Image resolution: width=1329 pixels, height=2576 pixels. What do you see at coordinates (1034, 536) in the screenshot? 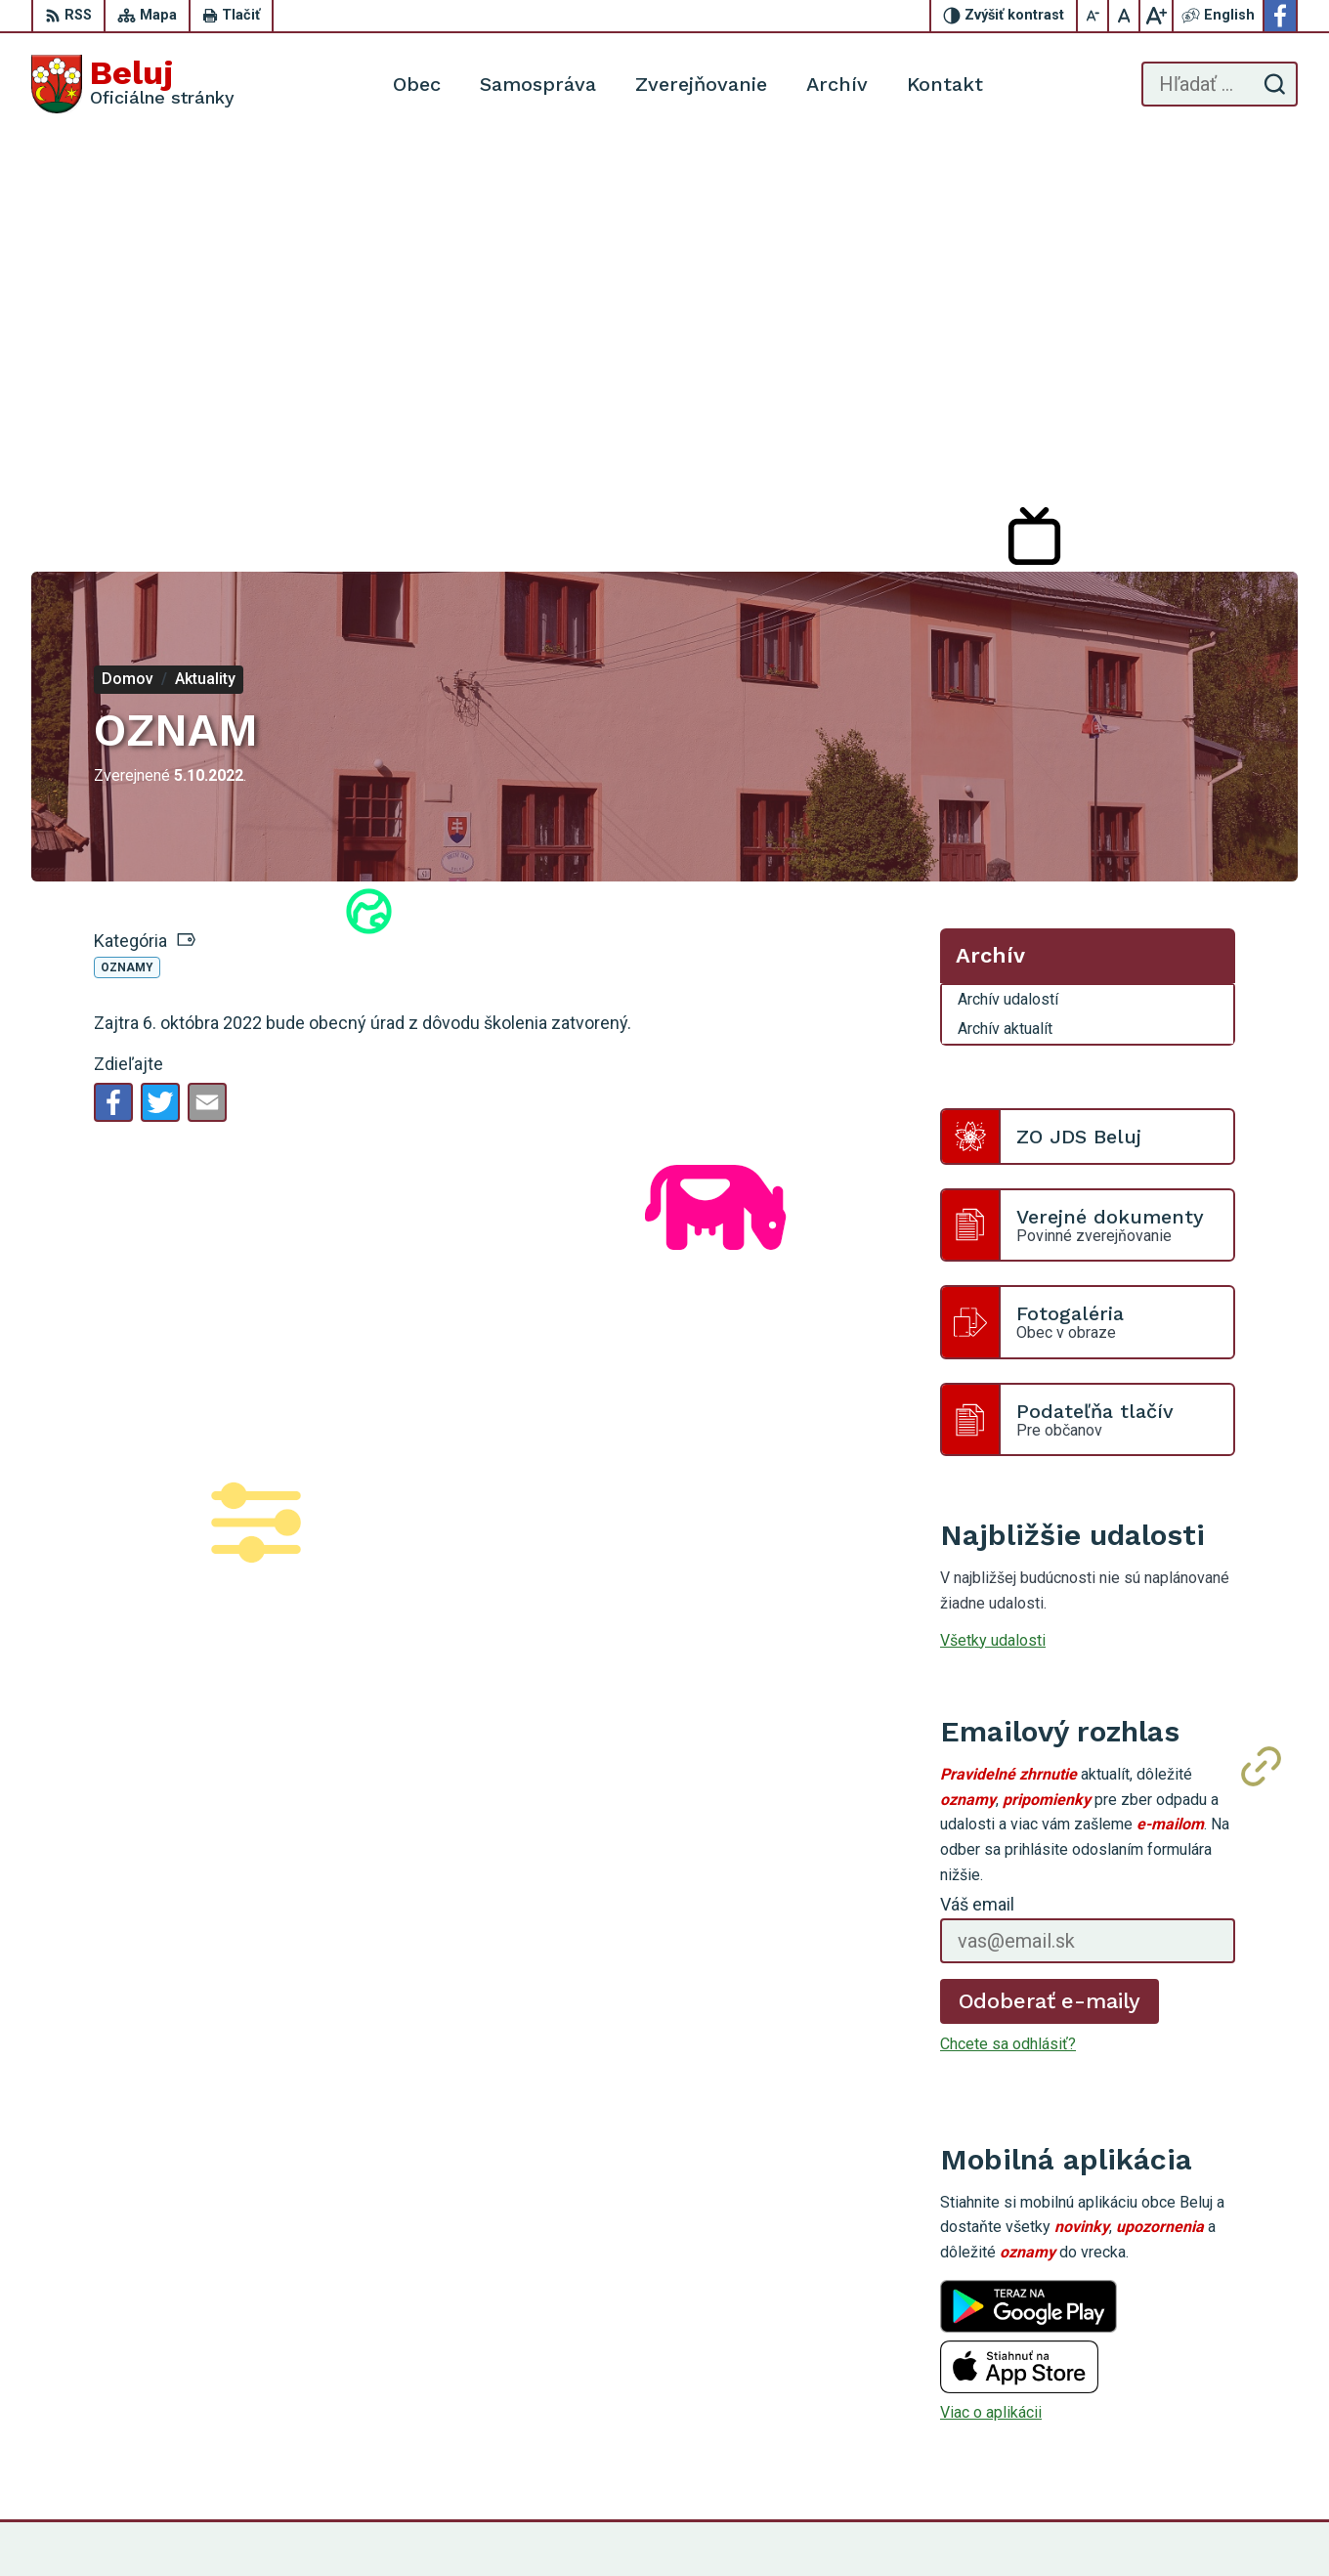
I see `access tv or video streaming content` at bounding box center [1034, 536].